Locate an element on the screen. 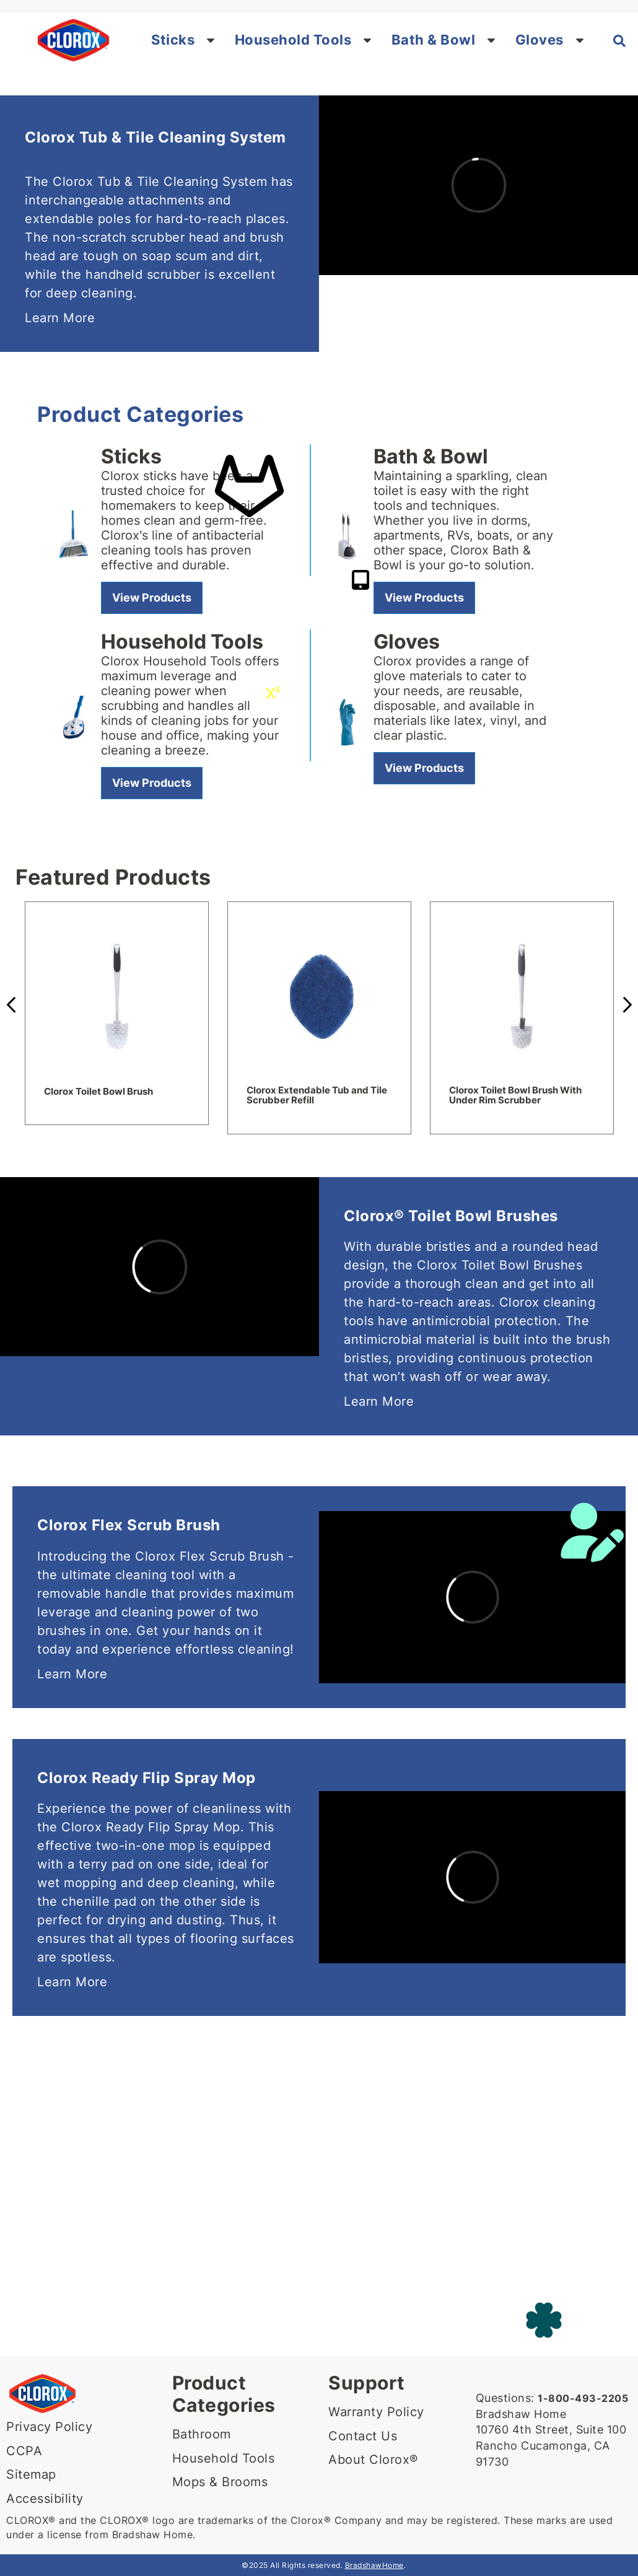 The width and height of the screenshot is (638, 2576). switch to tablet view or layout is located at coordinates (361, 580).